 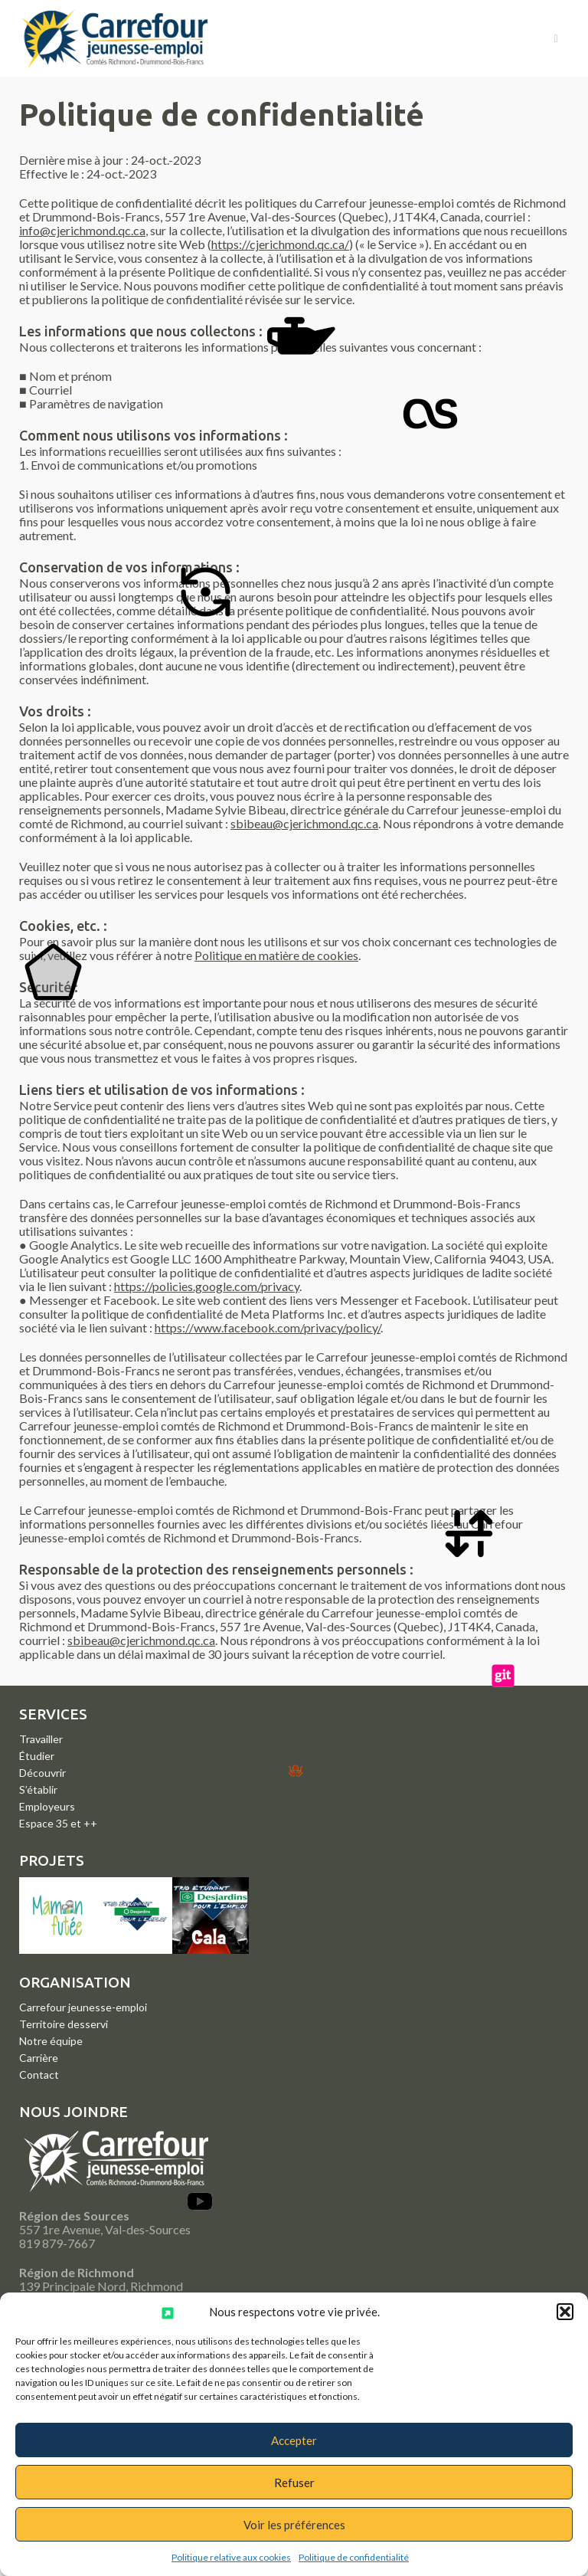 What do you see at coordinates (469, 1533) in the screenshot?
I see `swap or exchange items between two lists` at bounding box center [469, 1533].